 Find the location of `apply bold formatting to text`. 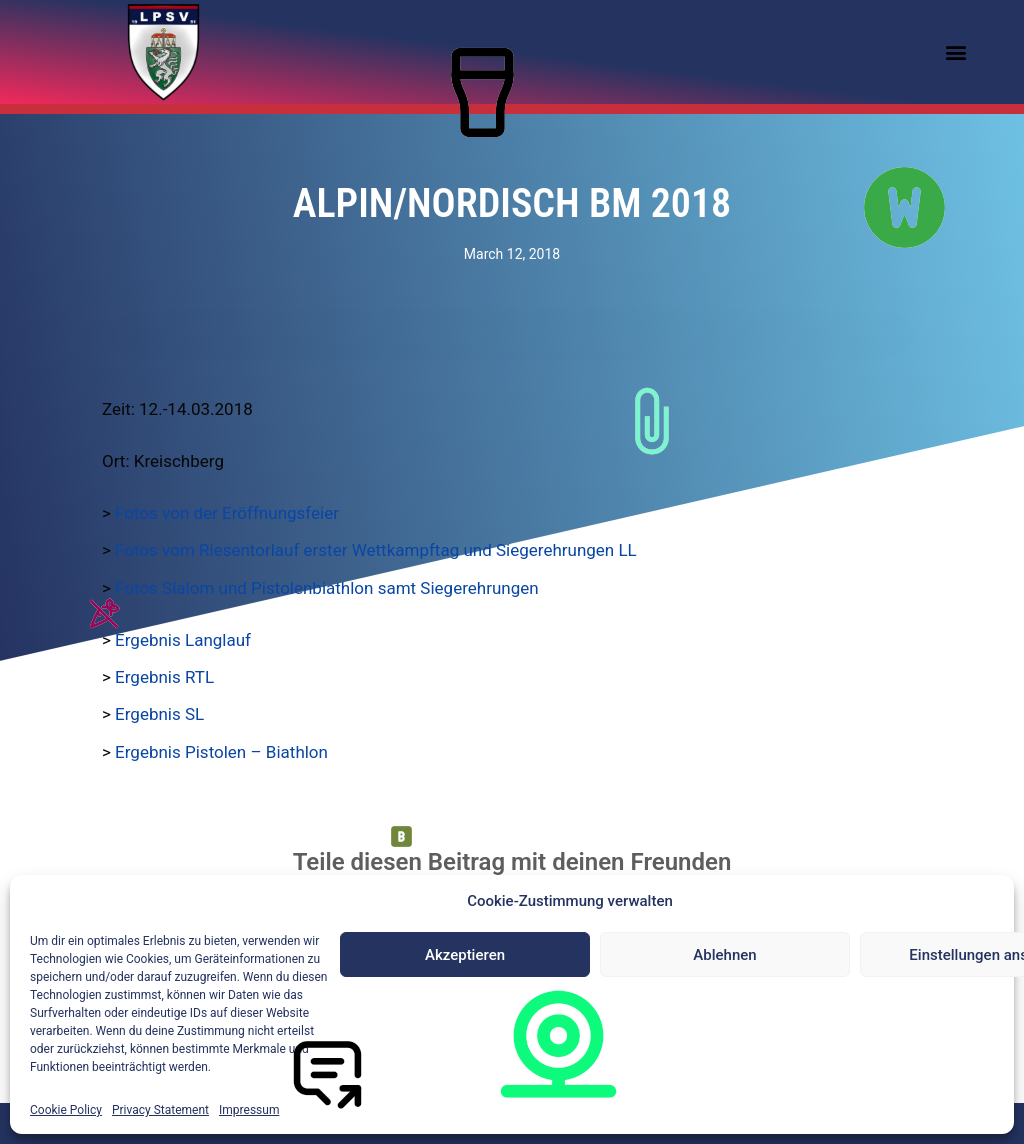

apply bold formatting to text is located at coordinates (401, 836).